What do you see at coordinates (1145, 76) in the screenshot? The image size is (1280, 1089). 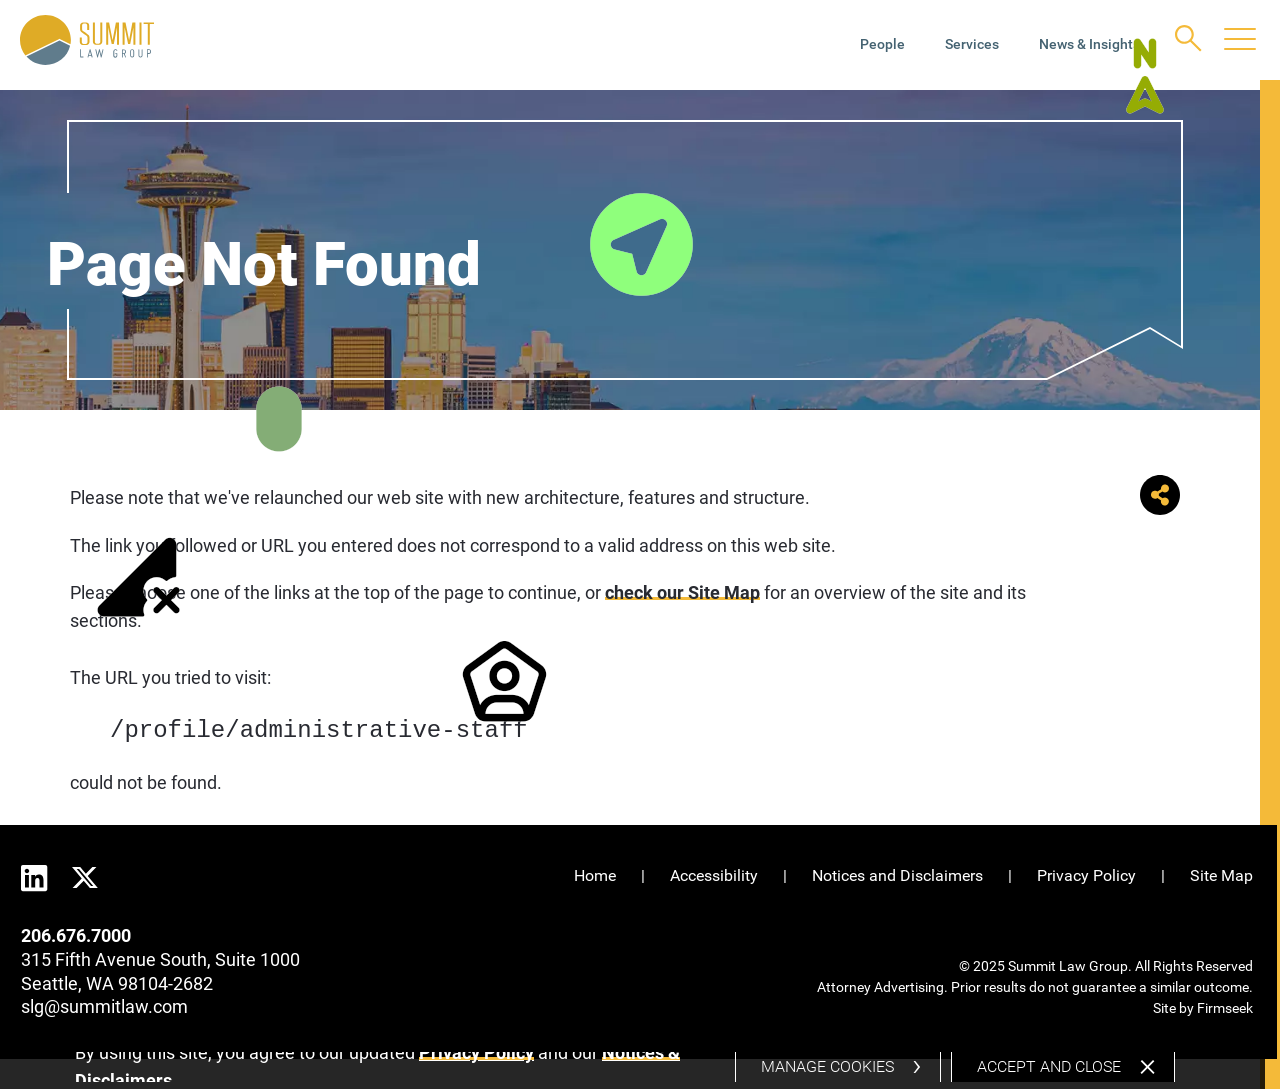 I see `orient map to face north` at bounding box center [1145, 76].